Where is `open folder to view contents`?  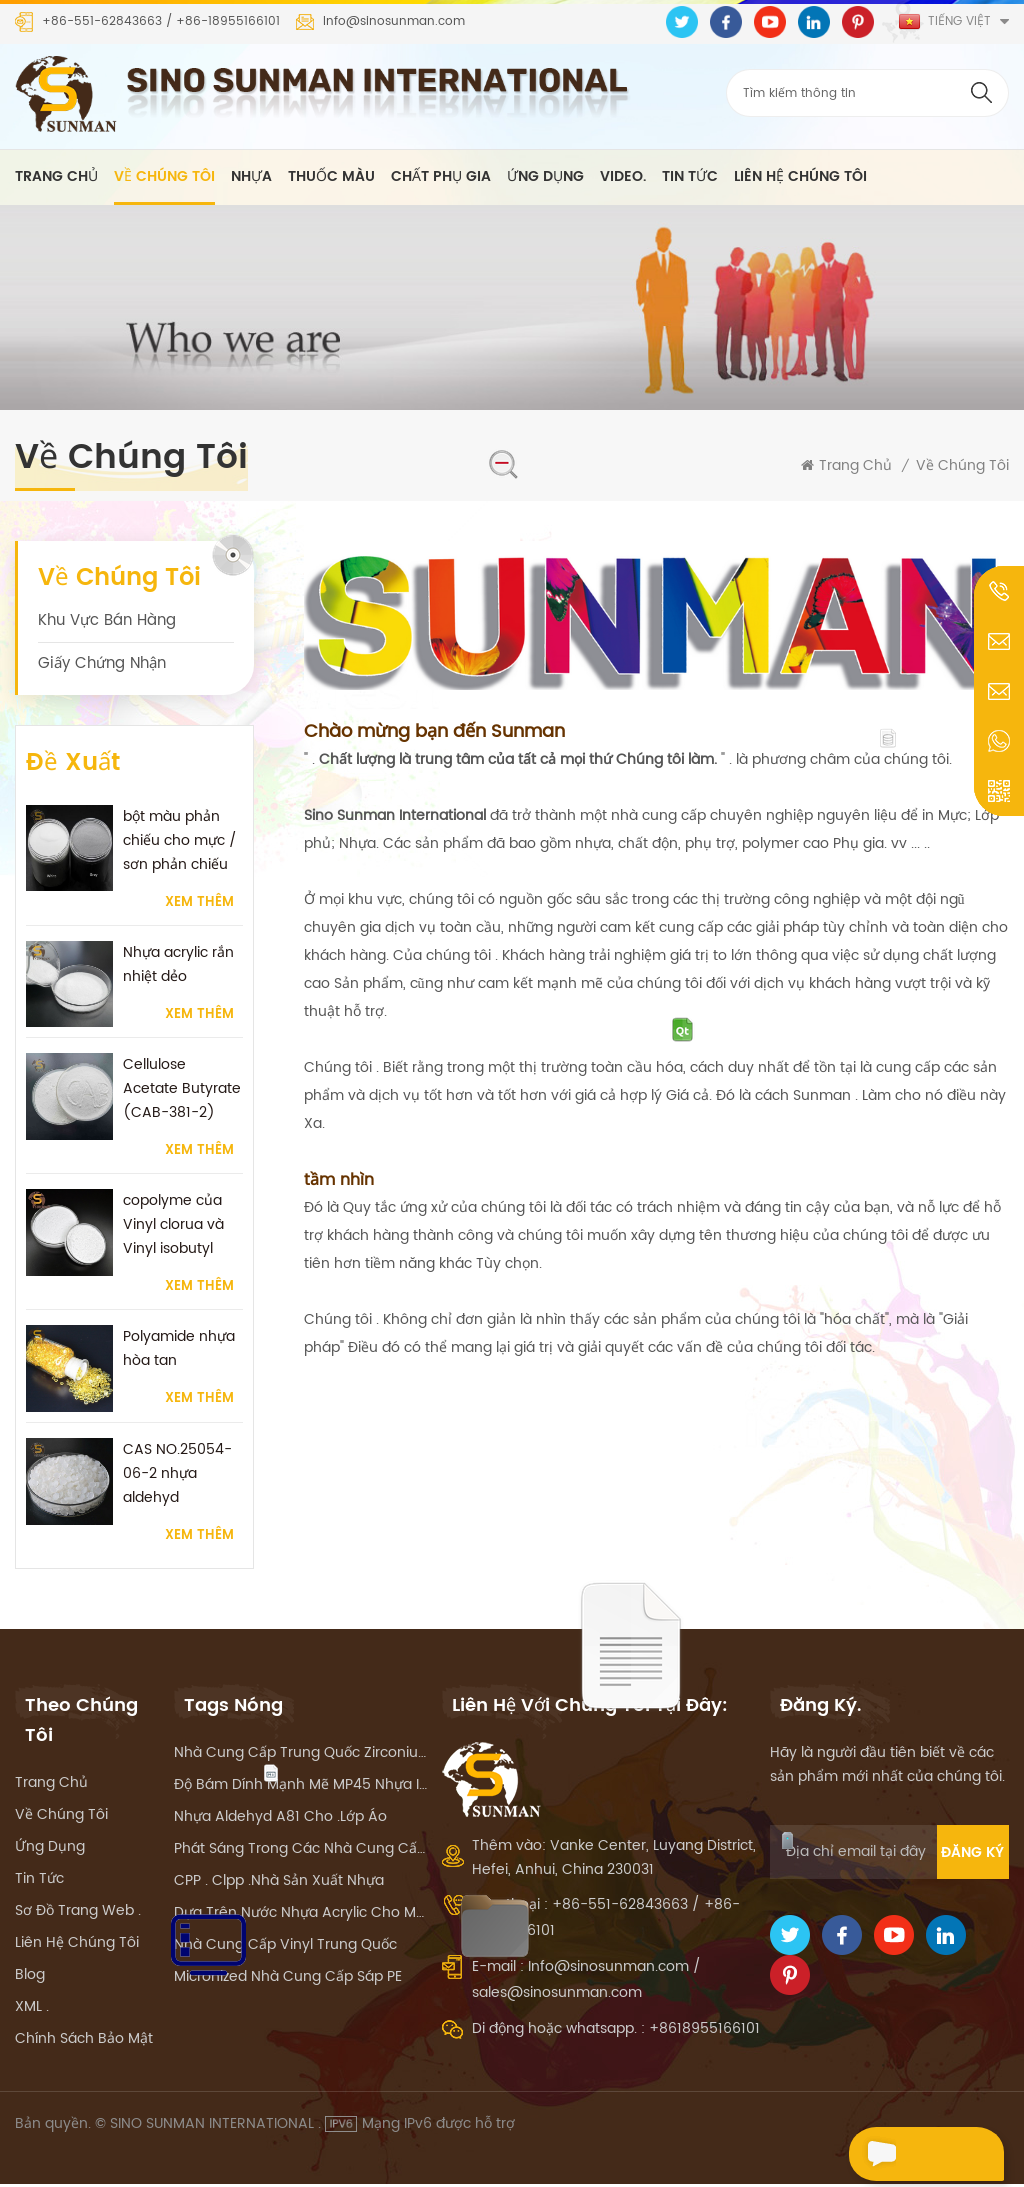 open folder to view contents is located at coordinates (495, 1926).